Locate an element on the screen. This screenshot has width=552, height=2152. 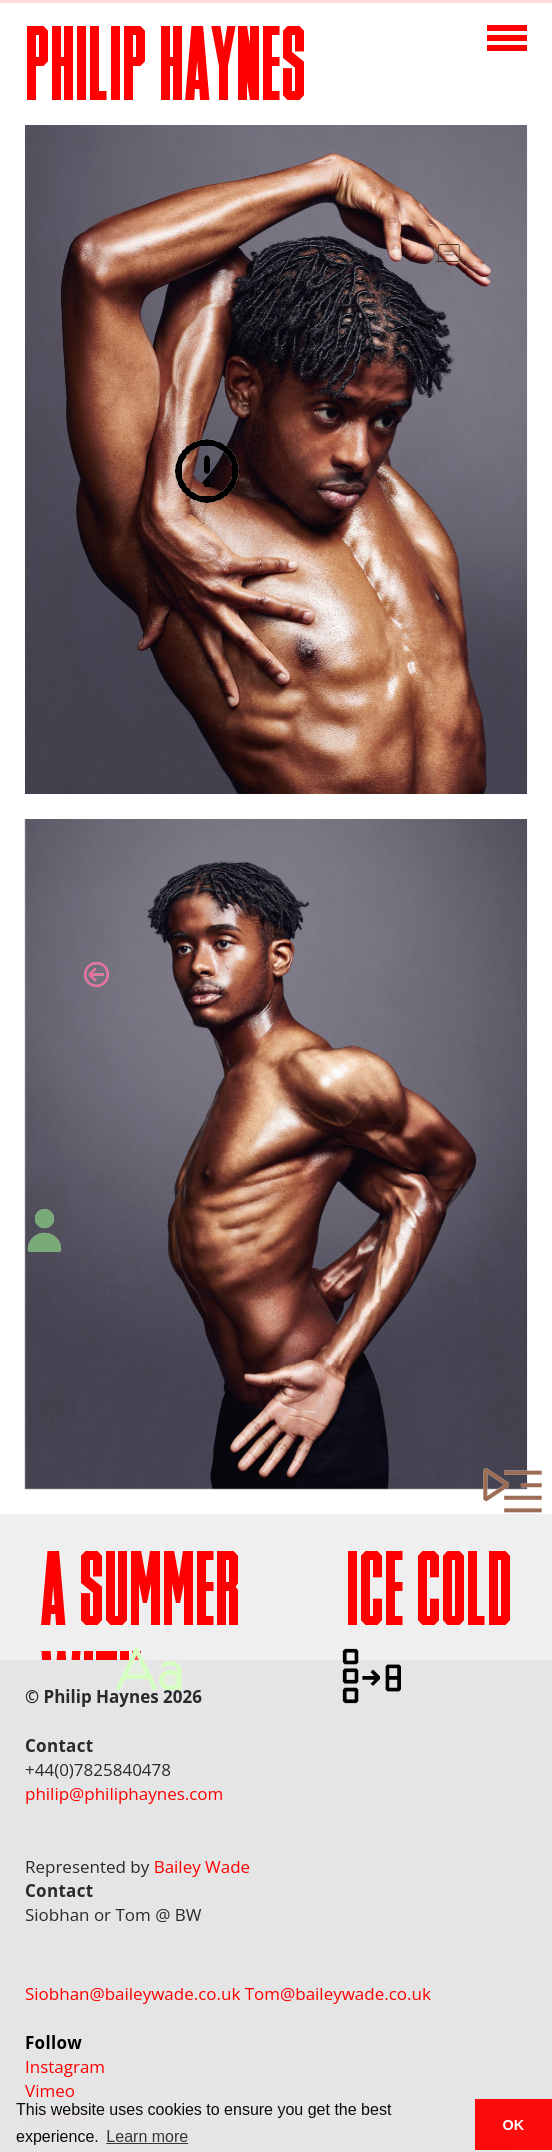
go back to the previous page is located at coordinates (96, 974).